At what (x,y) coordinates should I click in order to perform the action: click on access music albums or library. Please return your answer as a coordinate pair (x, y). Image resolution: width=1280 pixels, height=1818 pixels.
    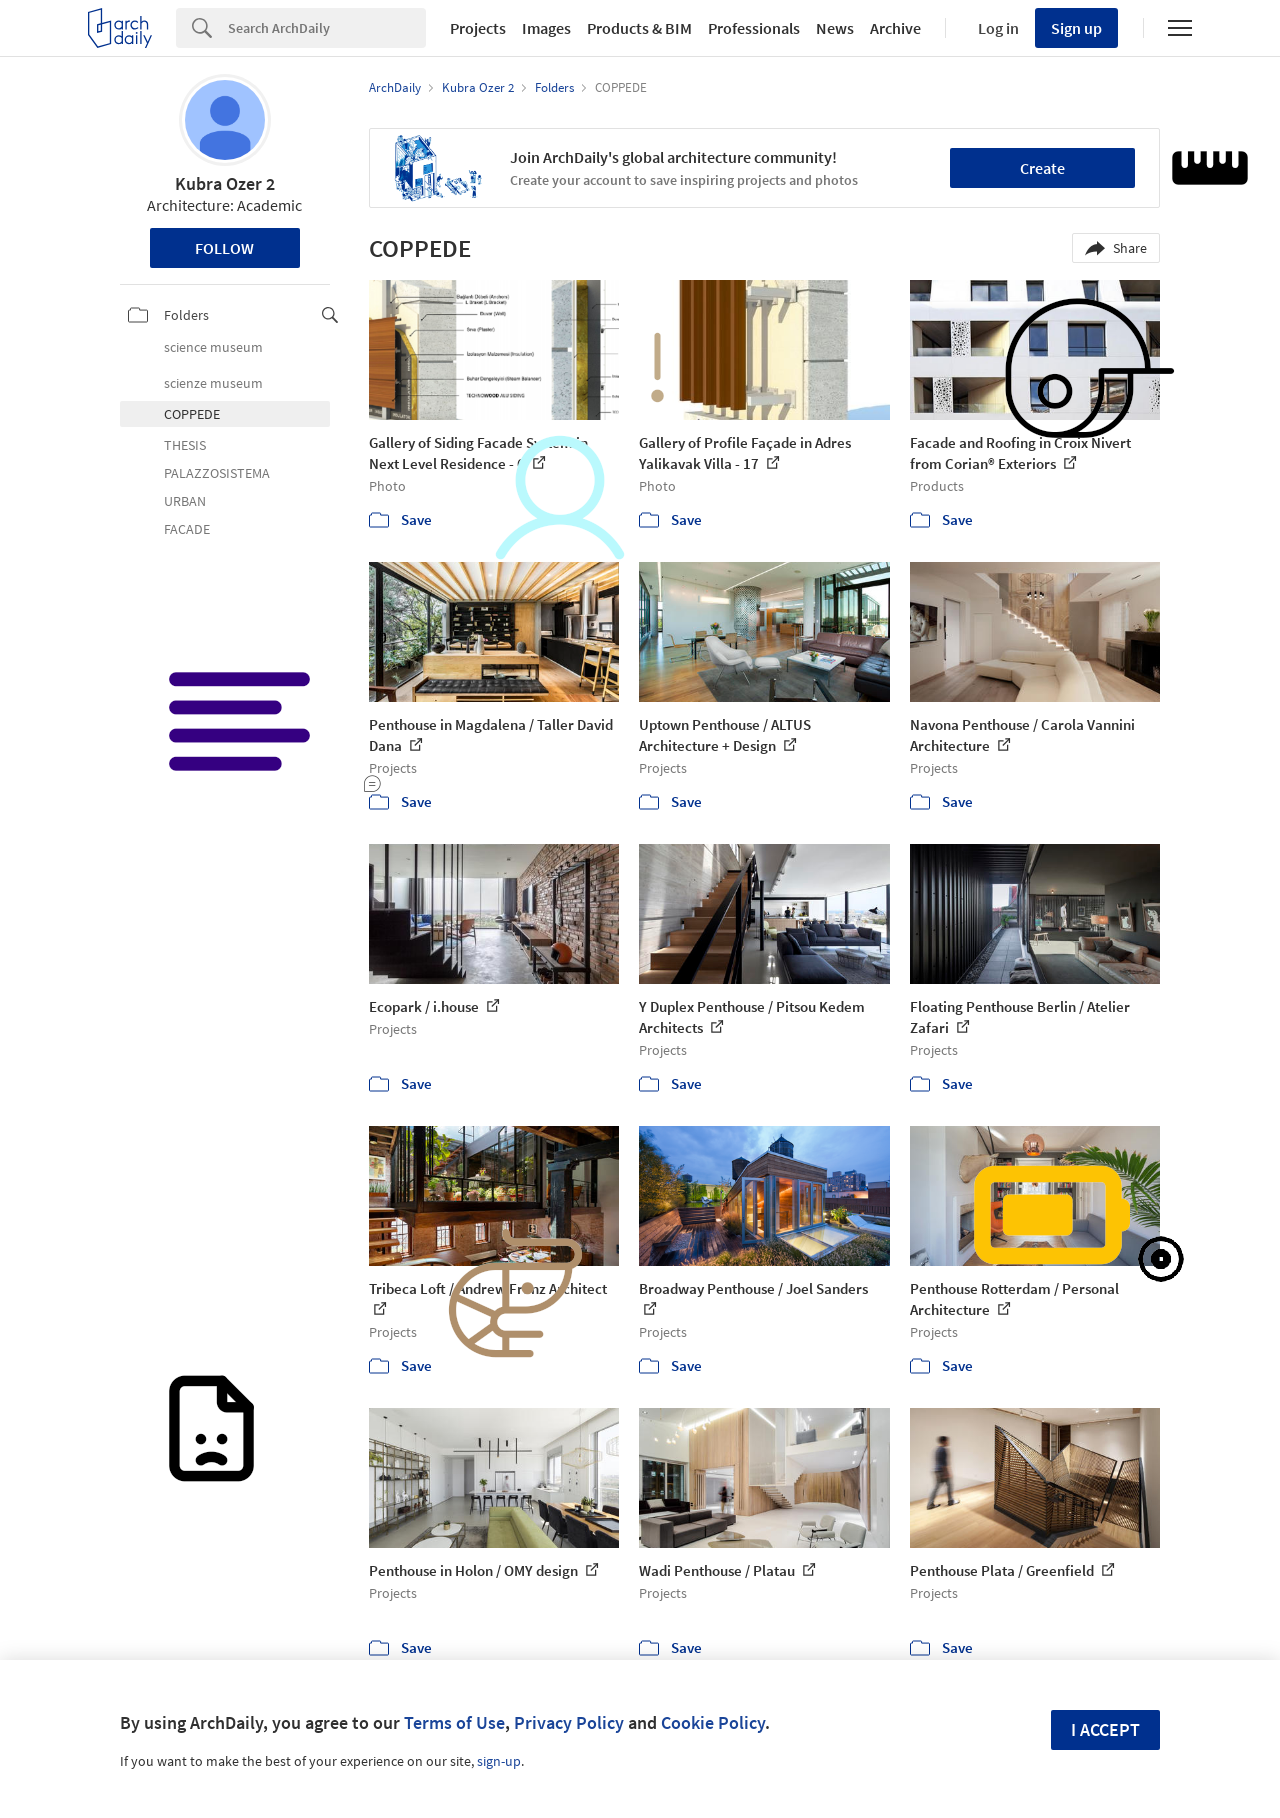
    Looking at the image, I should click on (1161, 1259).